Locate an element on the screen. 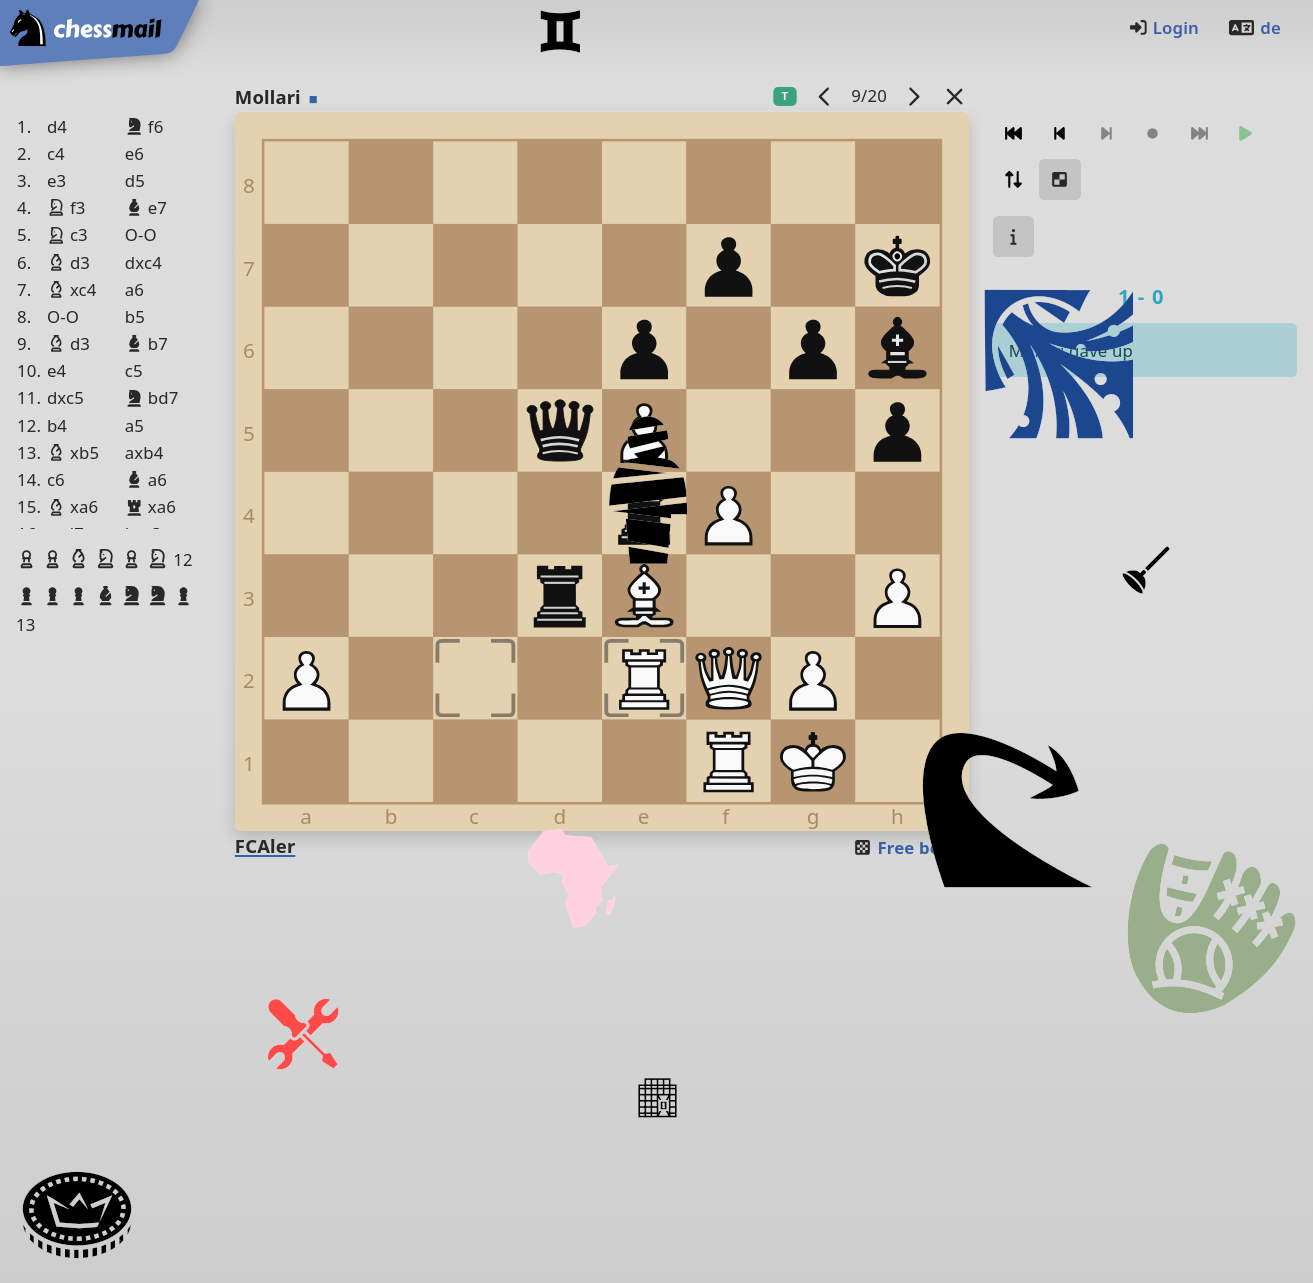  view your premium currency balance is located at coordinates (77, 1215).